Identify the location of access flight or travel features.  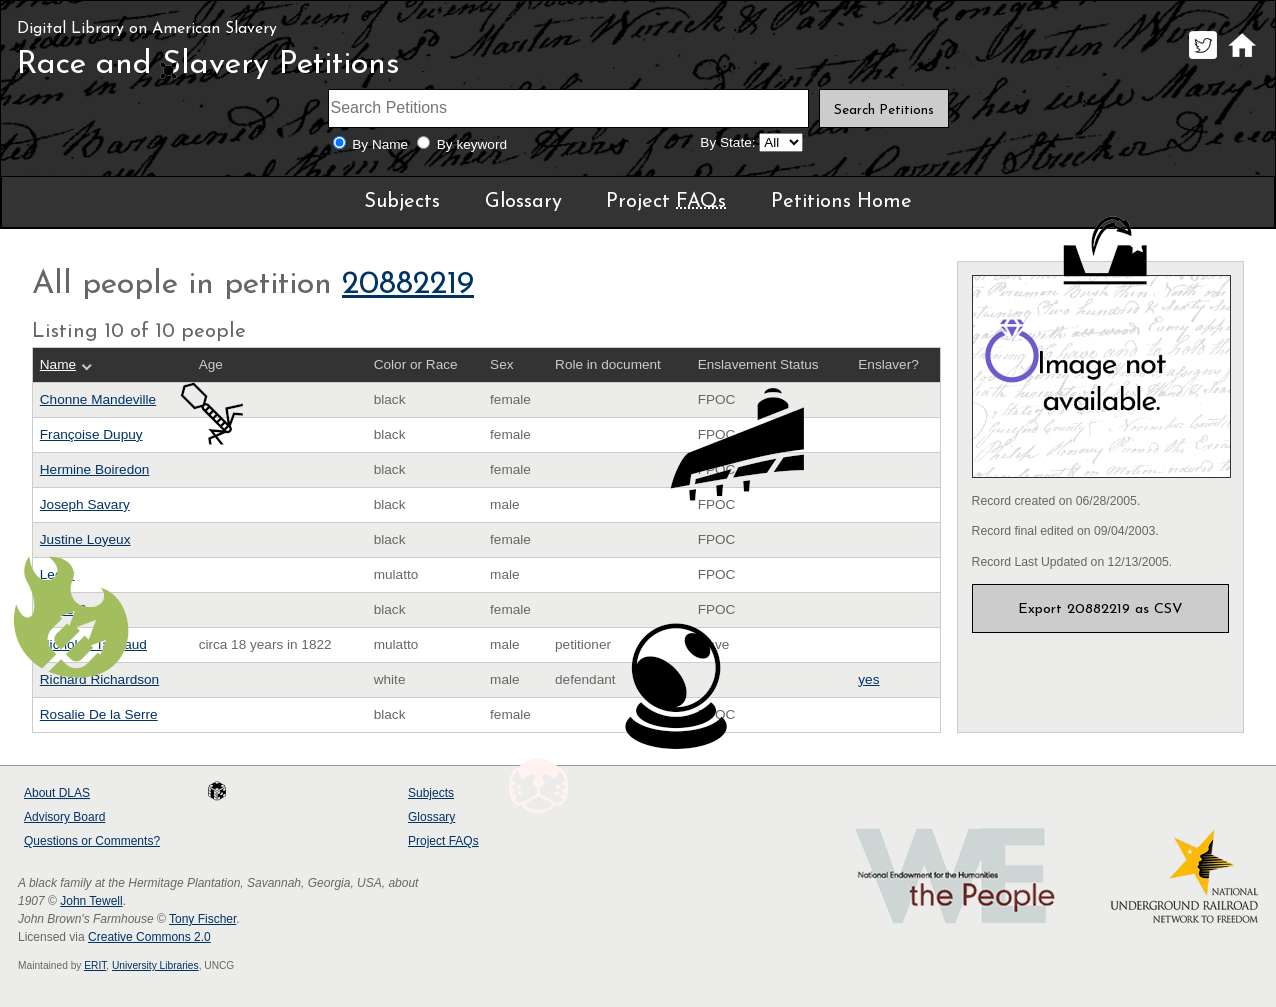
(737, 446).